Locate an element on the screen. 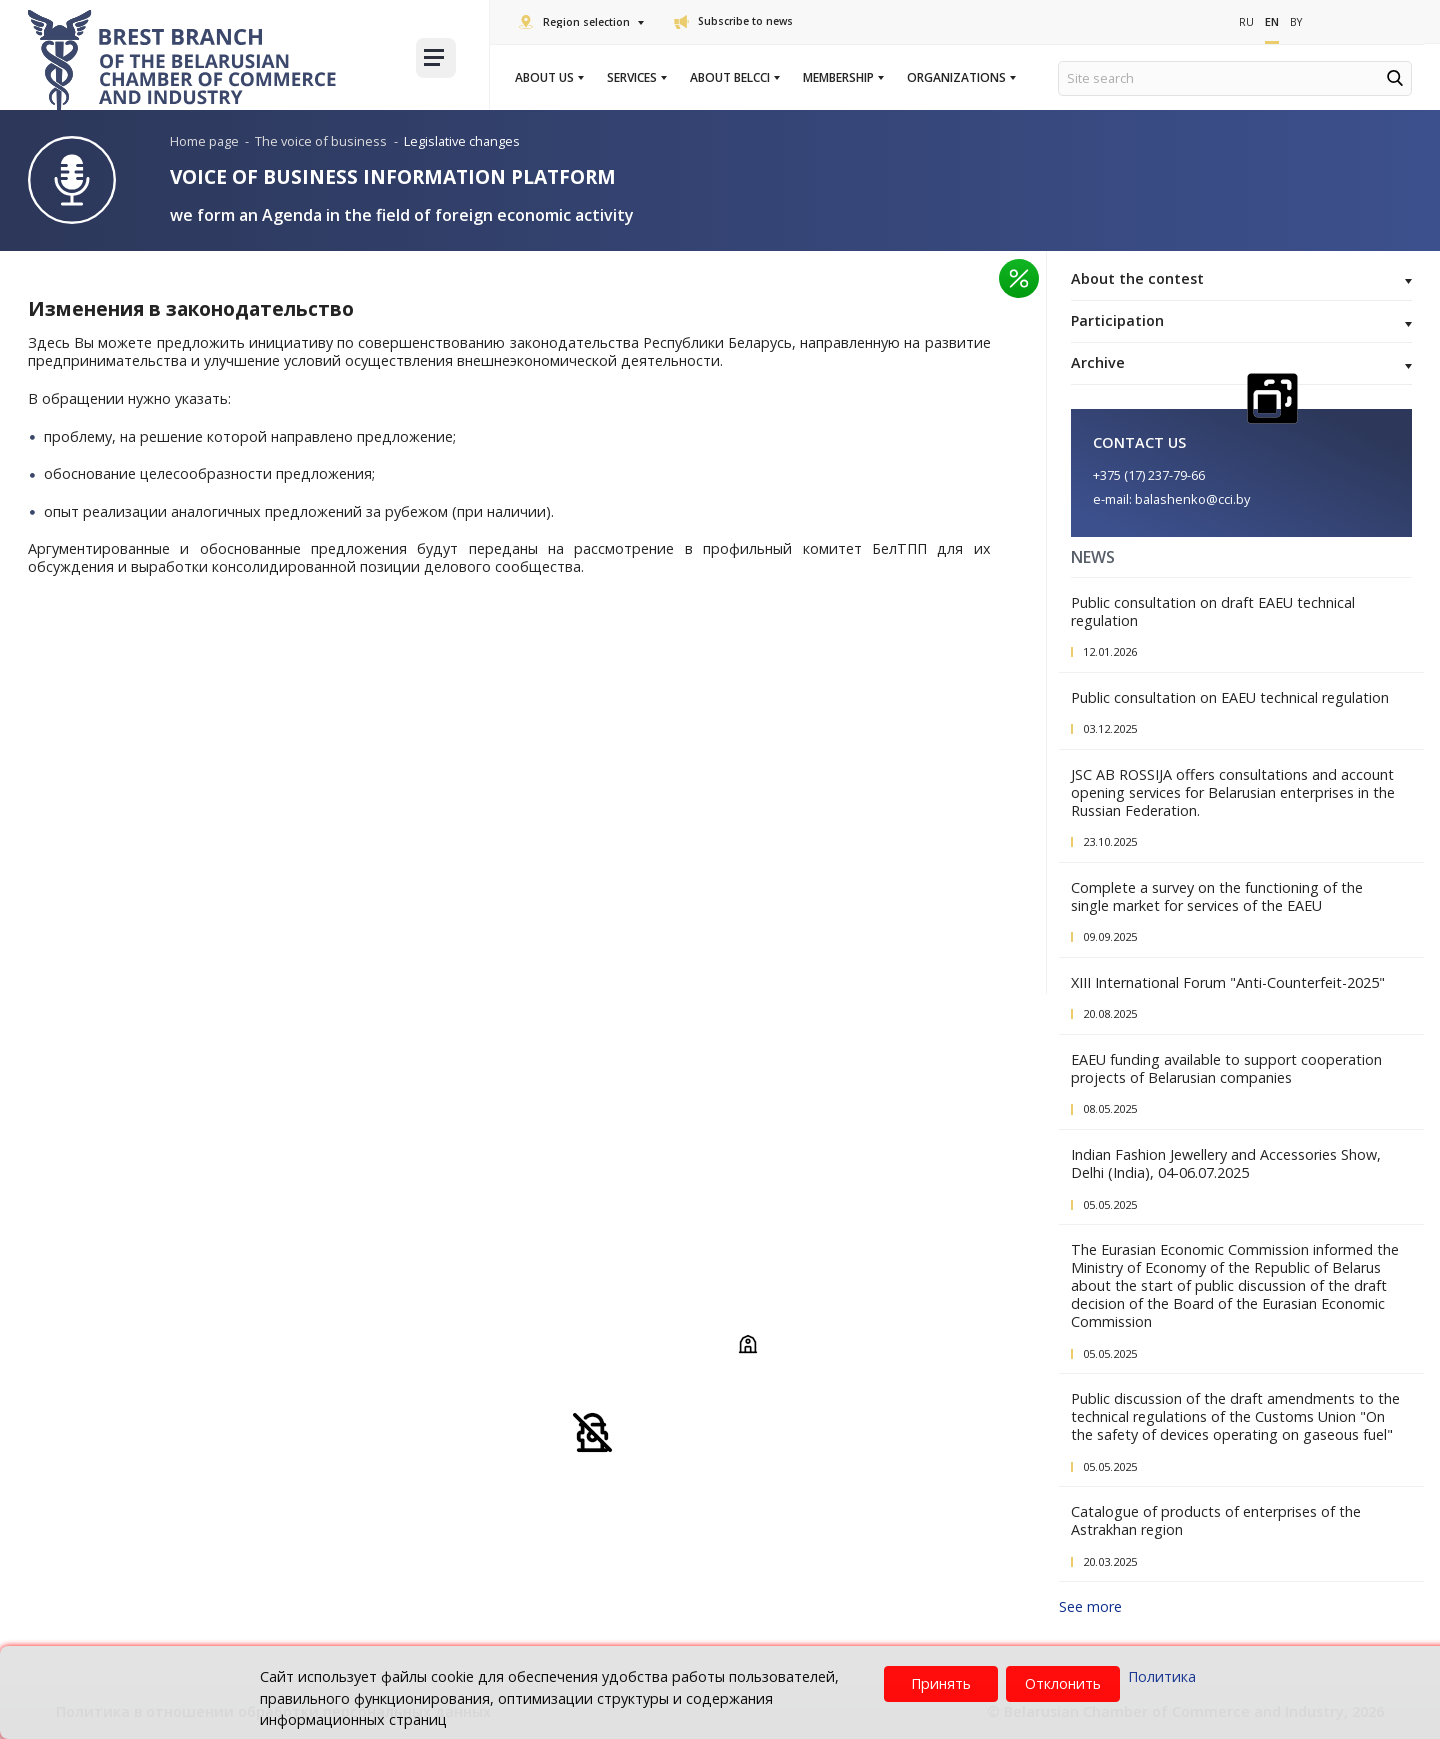 Image resolution: width=1440 pixels, height=1739 pixels. fire hydrant unavailable or out of service is located at coordinates (592, 1432).